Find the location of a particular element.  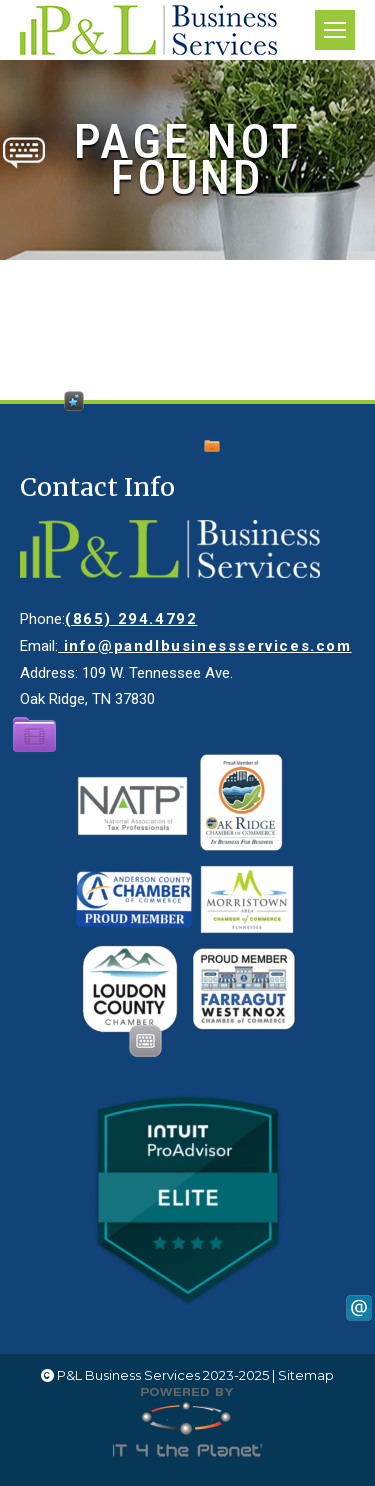

indicates virtual keyboard is active is located at coordinates (24, 153).